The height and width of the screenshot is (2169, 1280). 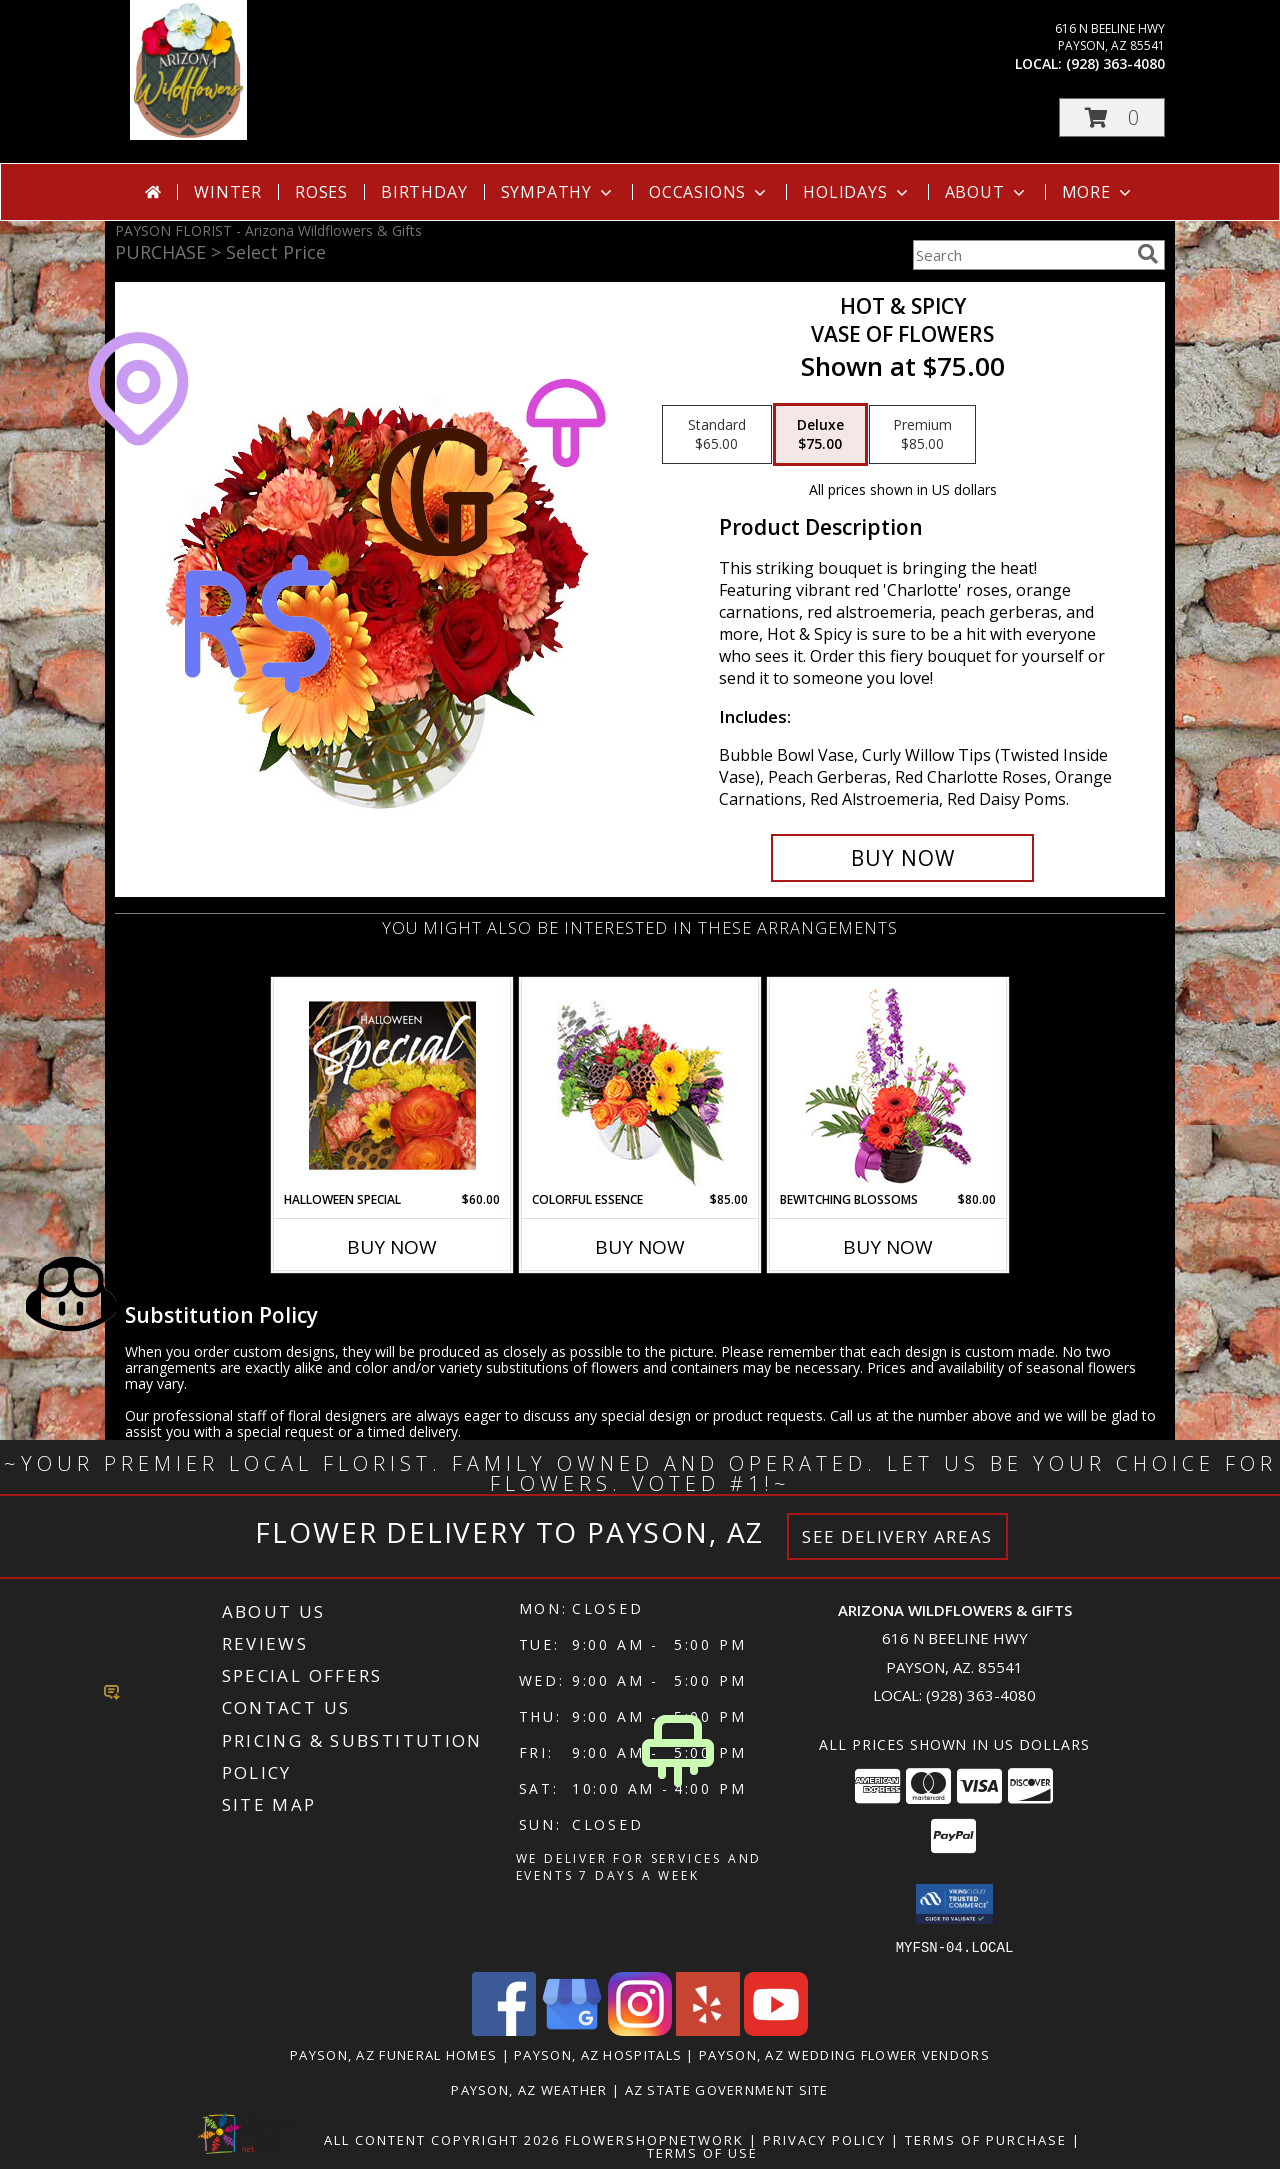 What do you see at coordinates (436, 492) in the screenshot?
I see `link to The Guardian news website` at bounding box center [436, 492].